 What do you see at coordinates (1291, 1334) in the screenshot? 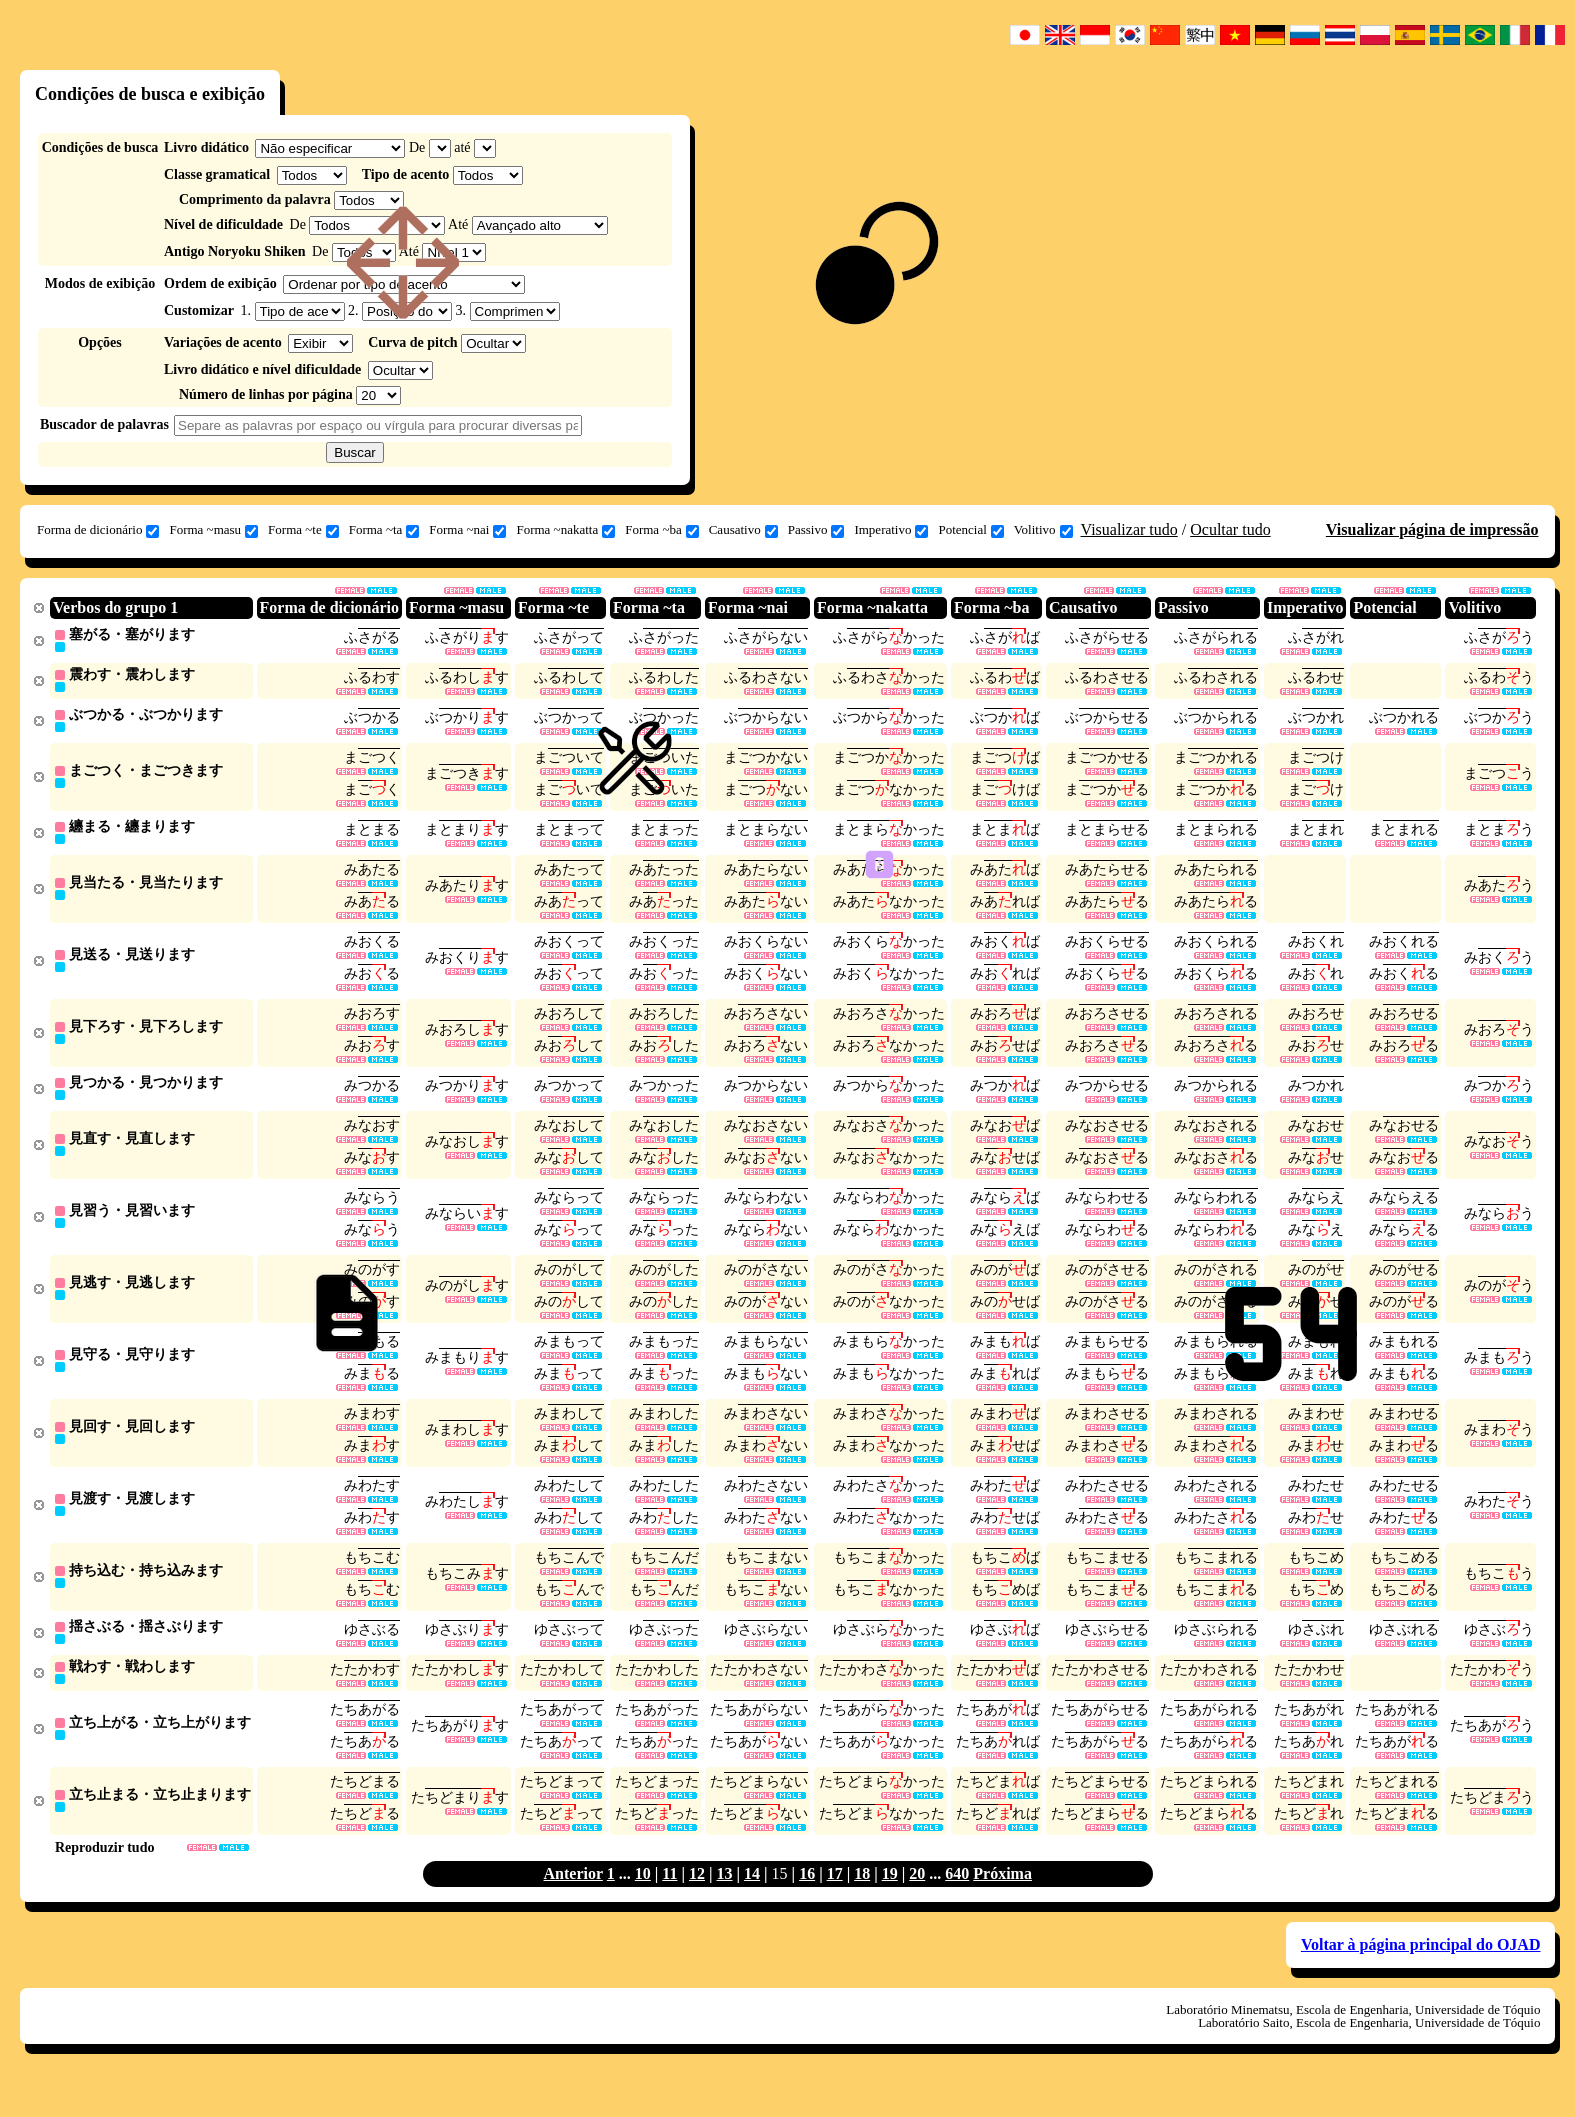
I see `indicates item number 54 in a list or sequence` at bounding box center [1291, 1334].